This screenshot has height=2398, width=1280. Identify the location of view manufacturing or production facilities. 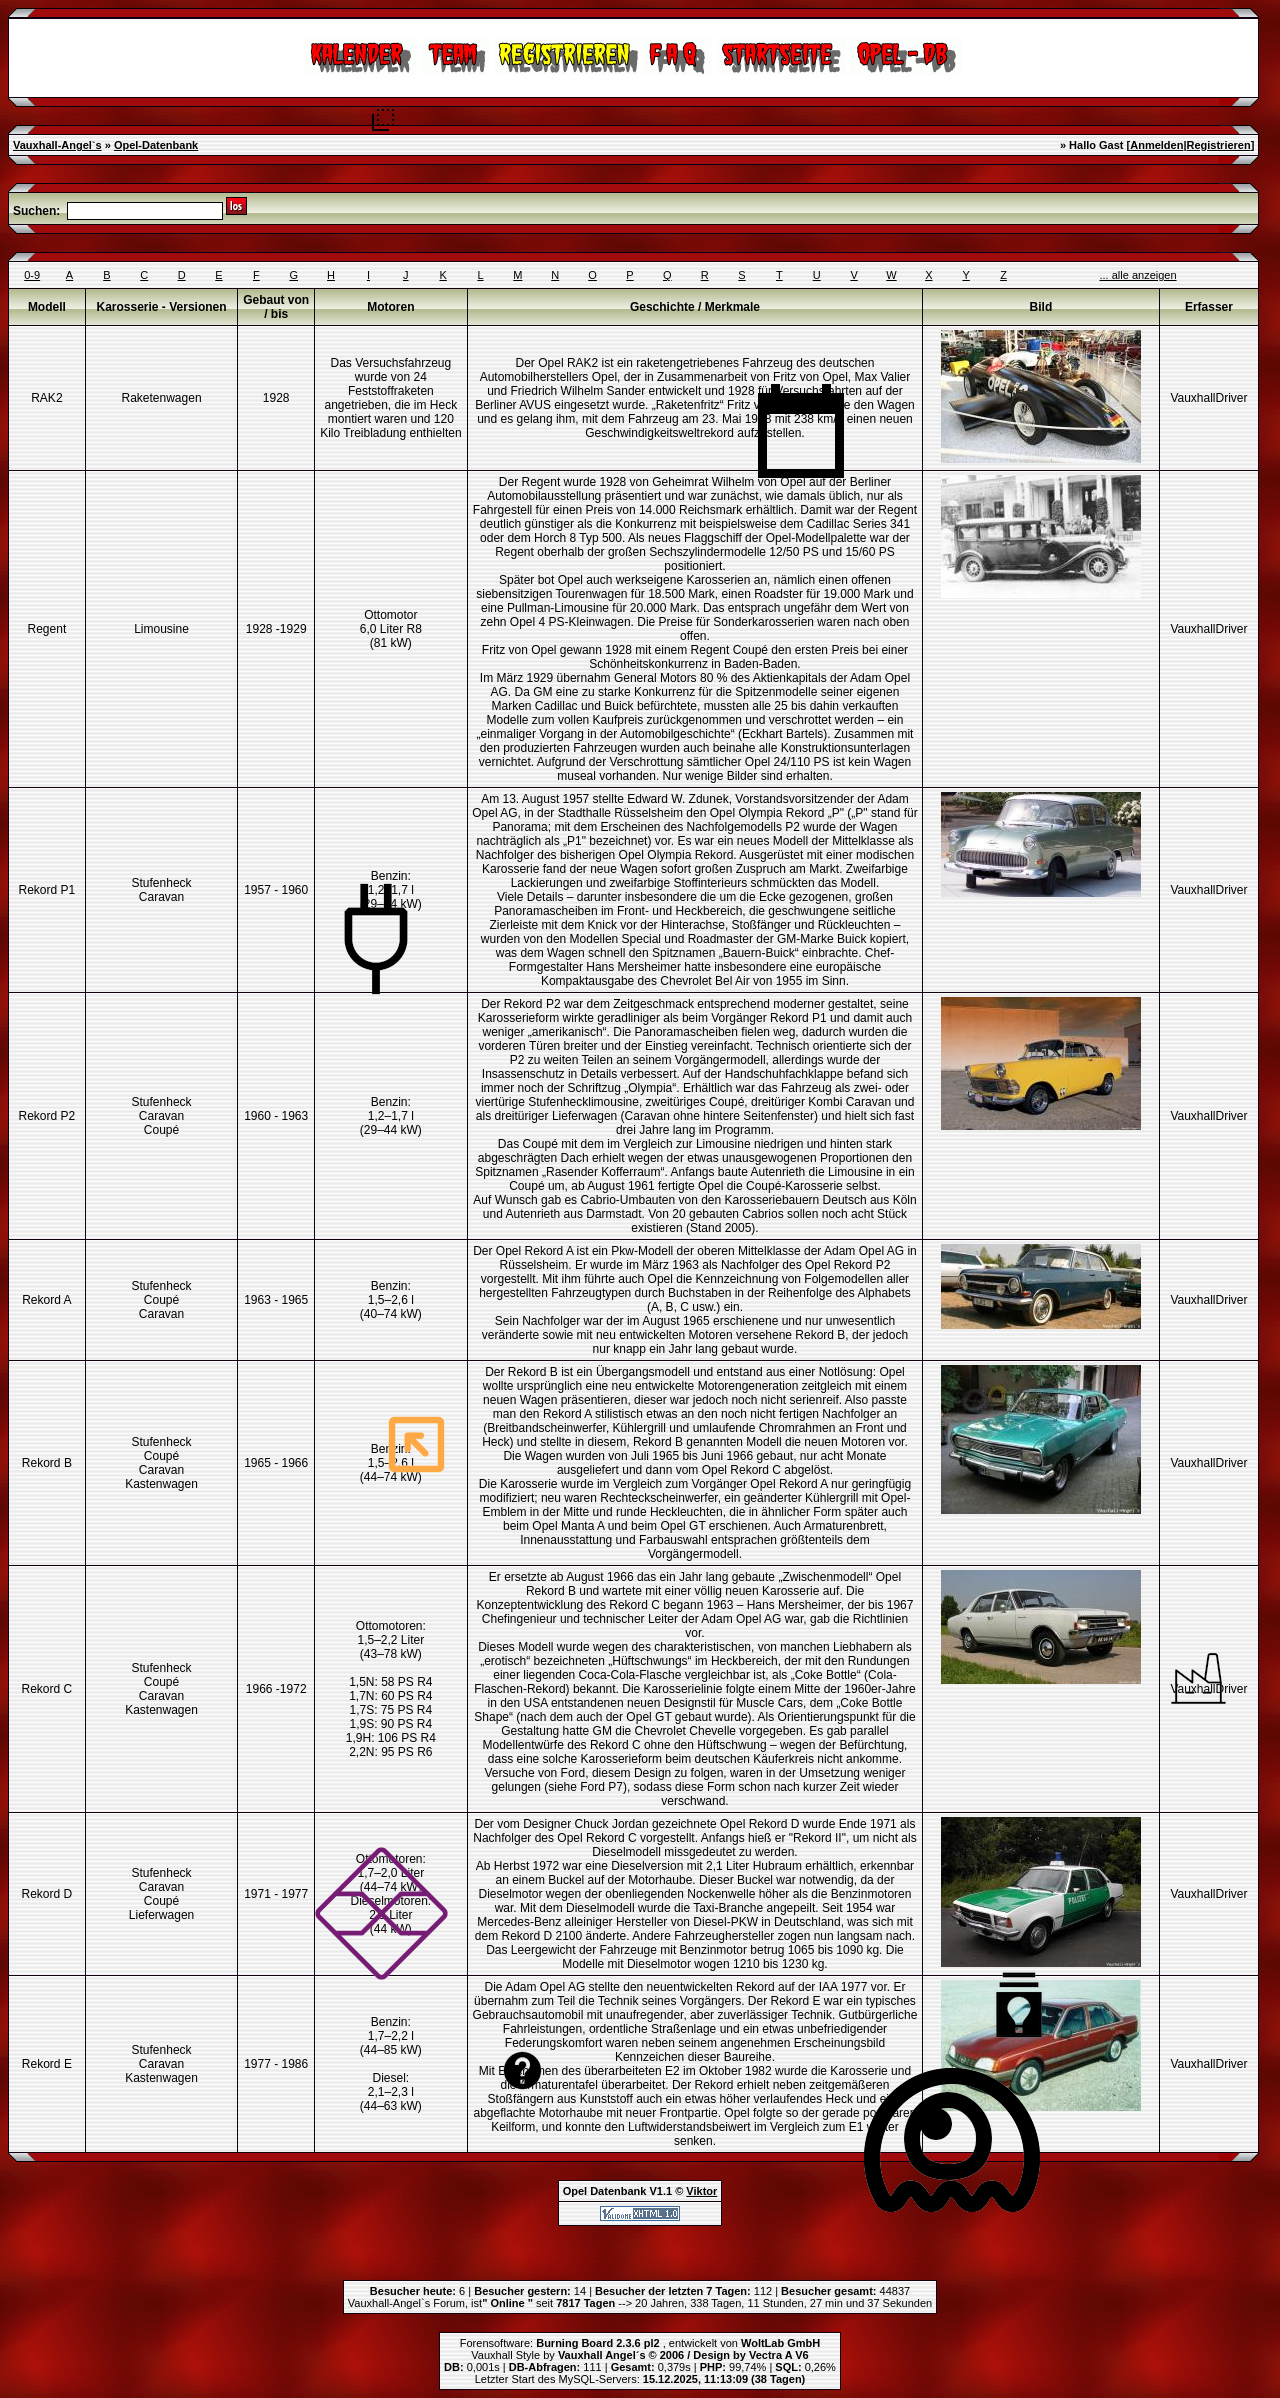
(1198, 1680).